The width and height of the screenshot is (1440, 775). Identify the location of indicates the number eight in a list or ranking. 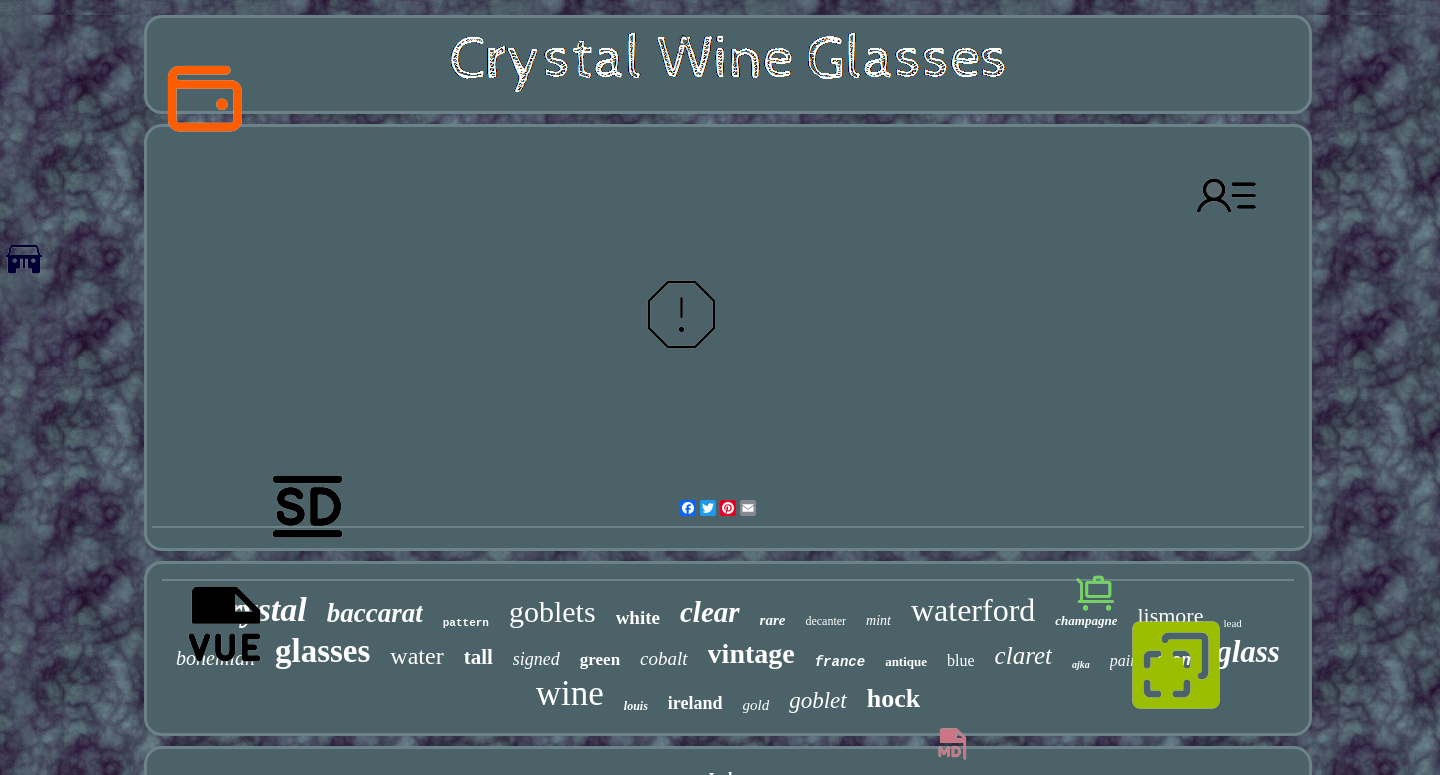
(683, 45).